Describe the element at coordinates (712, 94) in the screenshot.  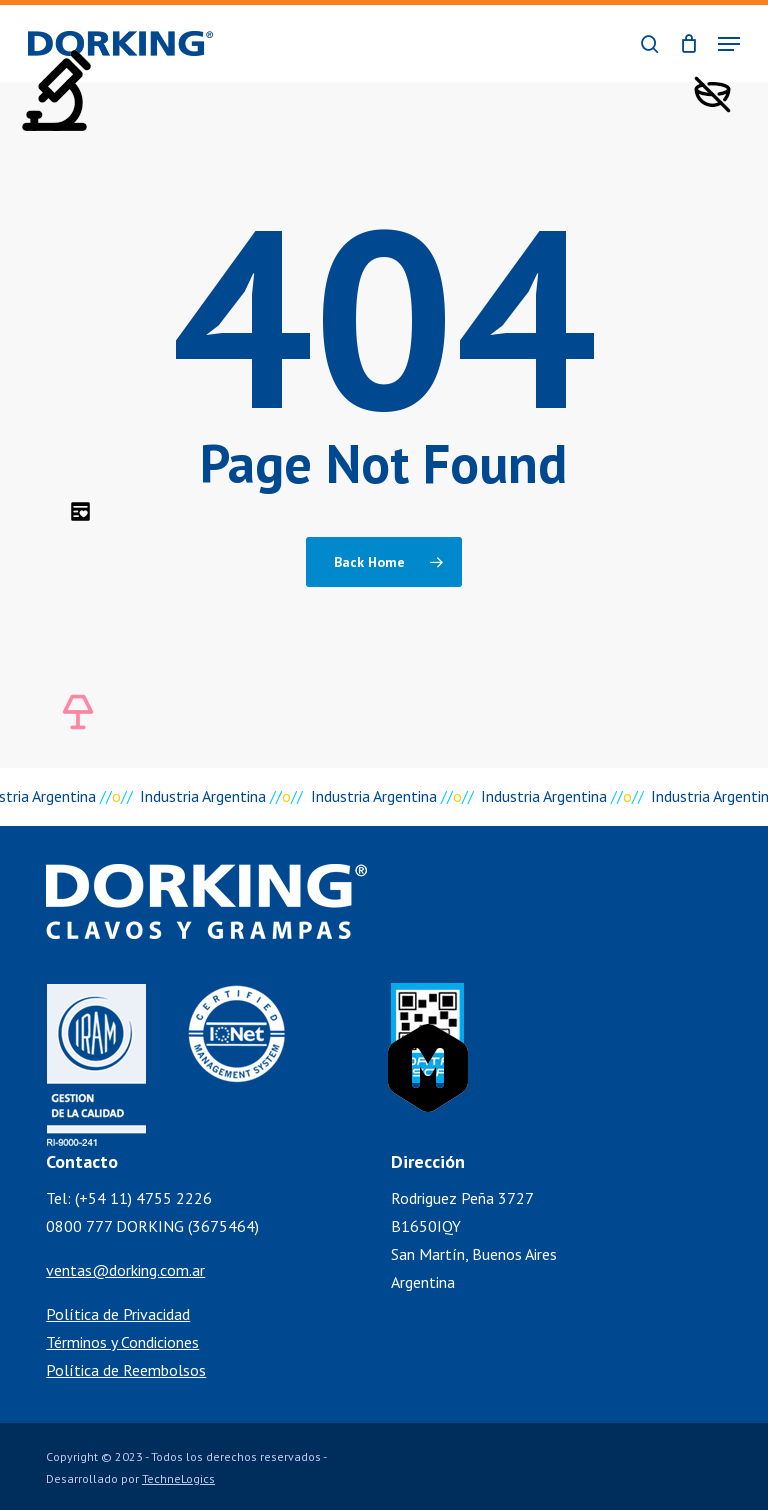
I see `3D rendering or hemisphere view disabled` at that location.